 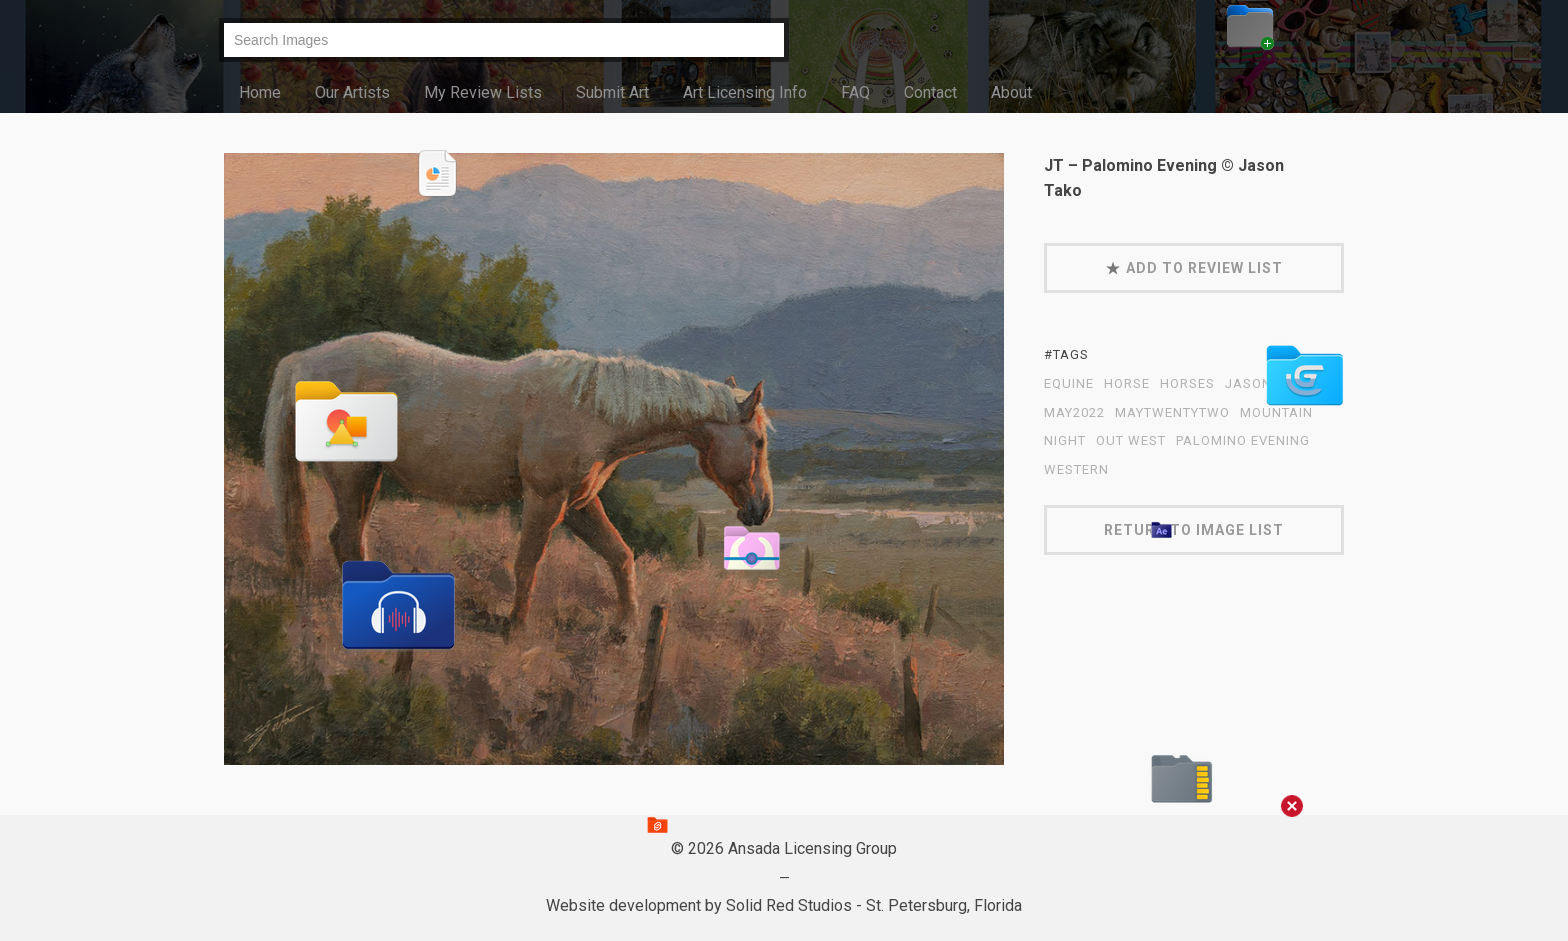 What do you see at coordinates (1292, 806) in the screenshot?
I see `close the current window` at bounding box center [1292, 806].